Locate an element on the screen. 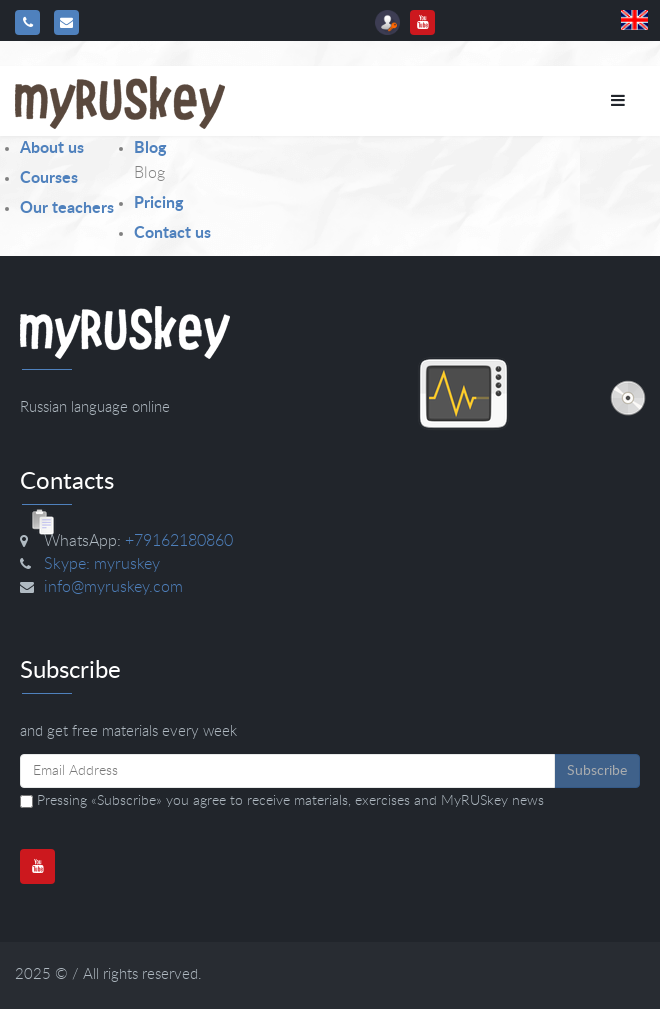  open system monitor application is located at coordinates (463, 393).